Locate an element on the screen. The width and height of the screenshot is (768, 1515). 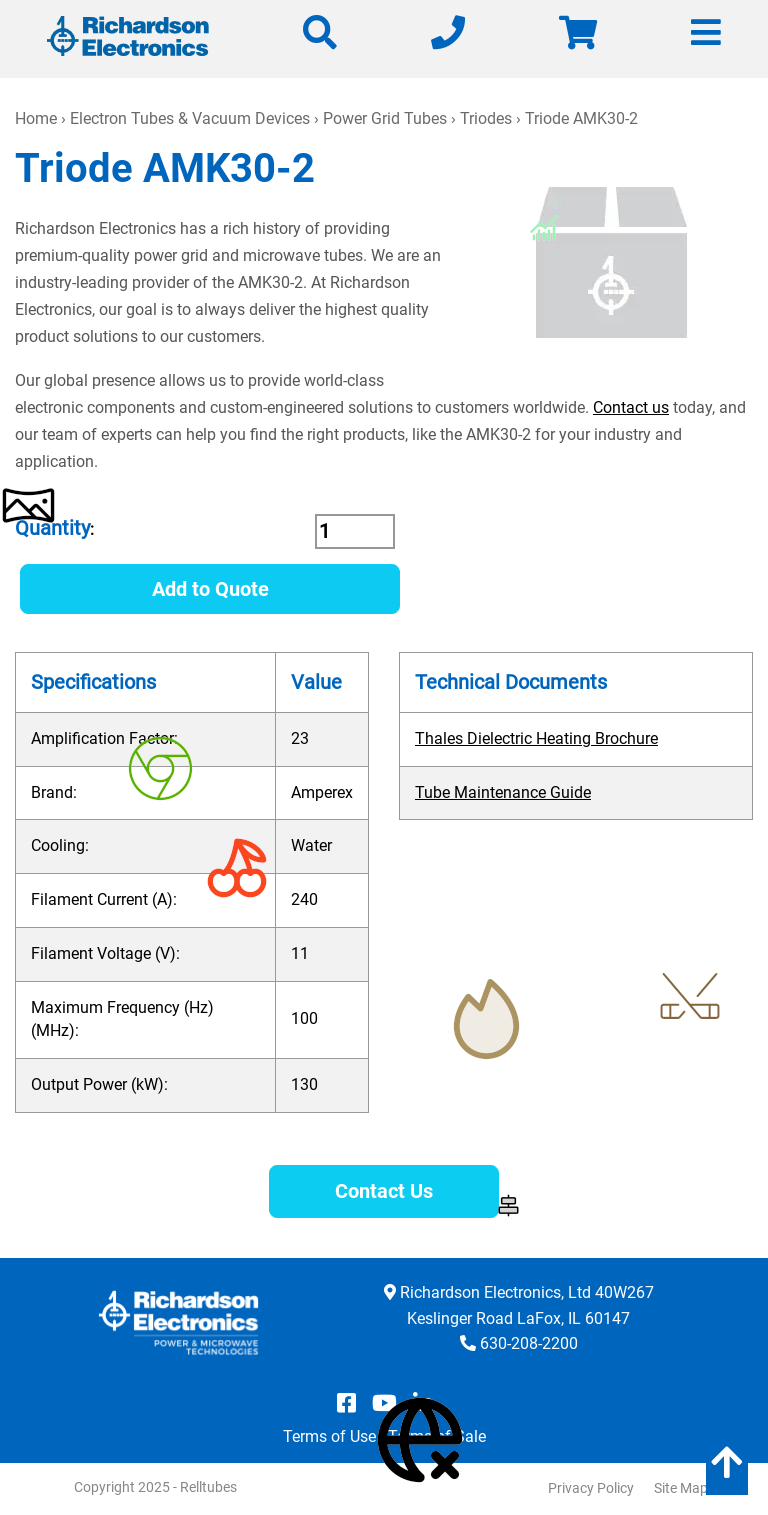
view analytics and performance trends is located at coordinates (544, 228).